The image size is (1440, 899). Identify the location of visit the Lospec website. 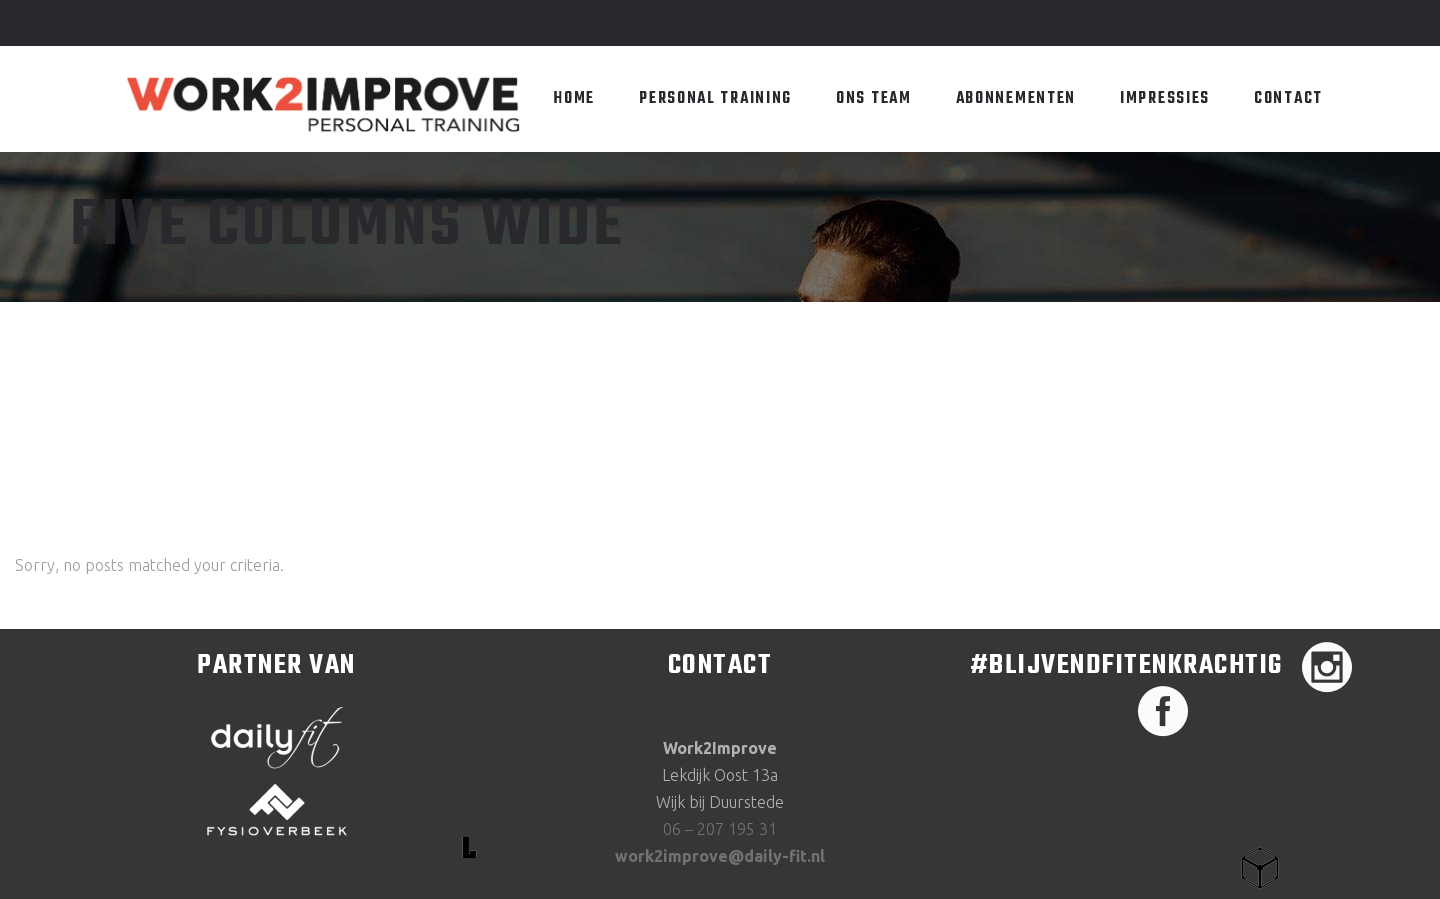
(469, 847).